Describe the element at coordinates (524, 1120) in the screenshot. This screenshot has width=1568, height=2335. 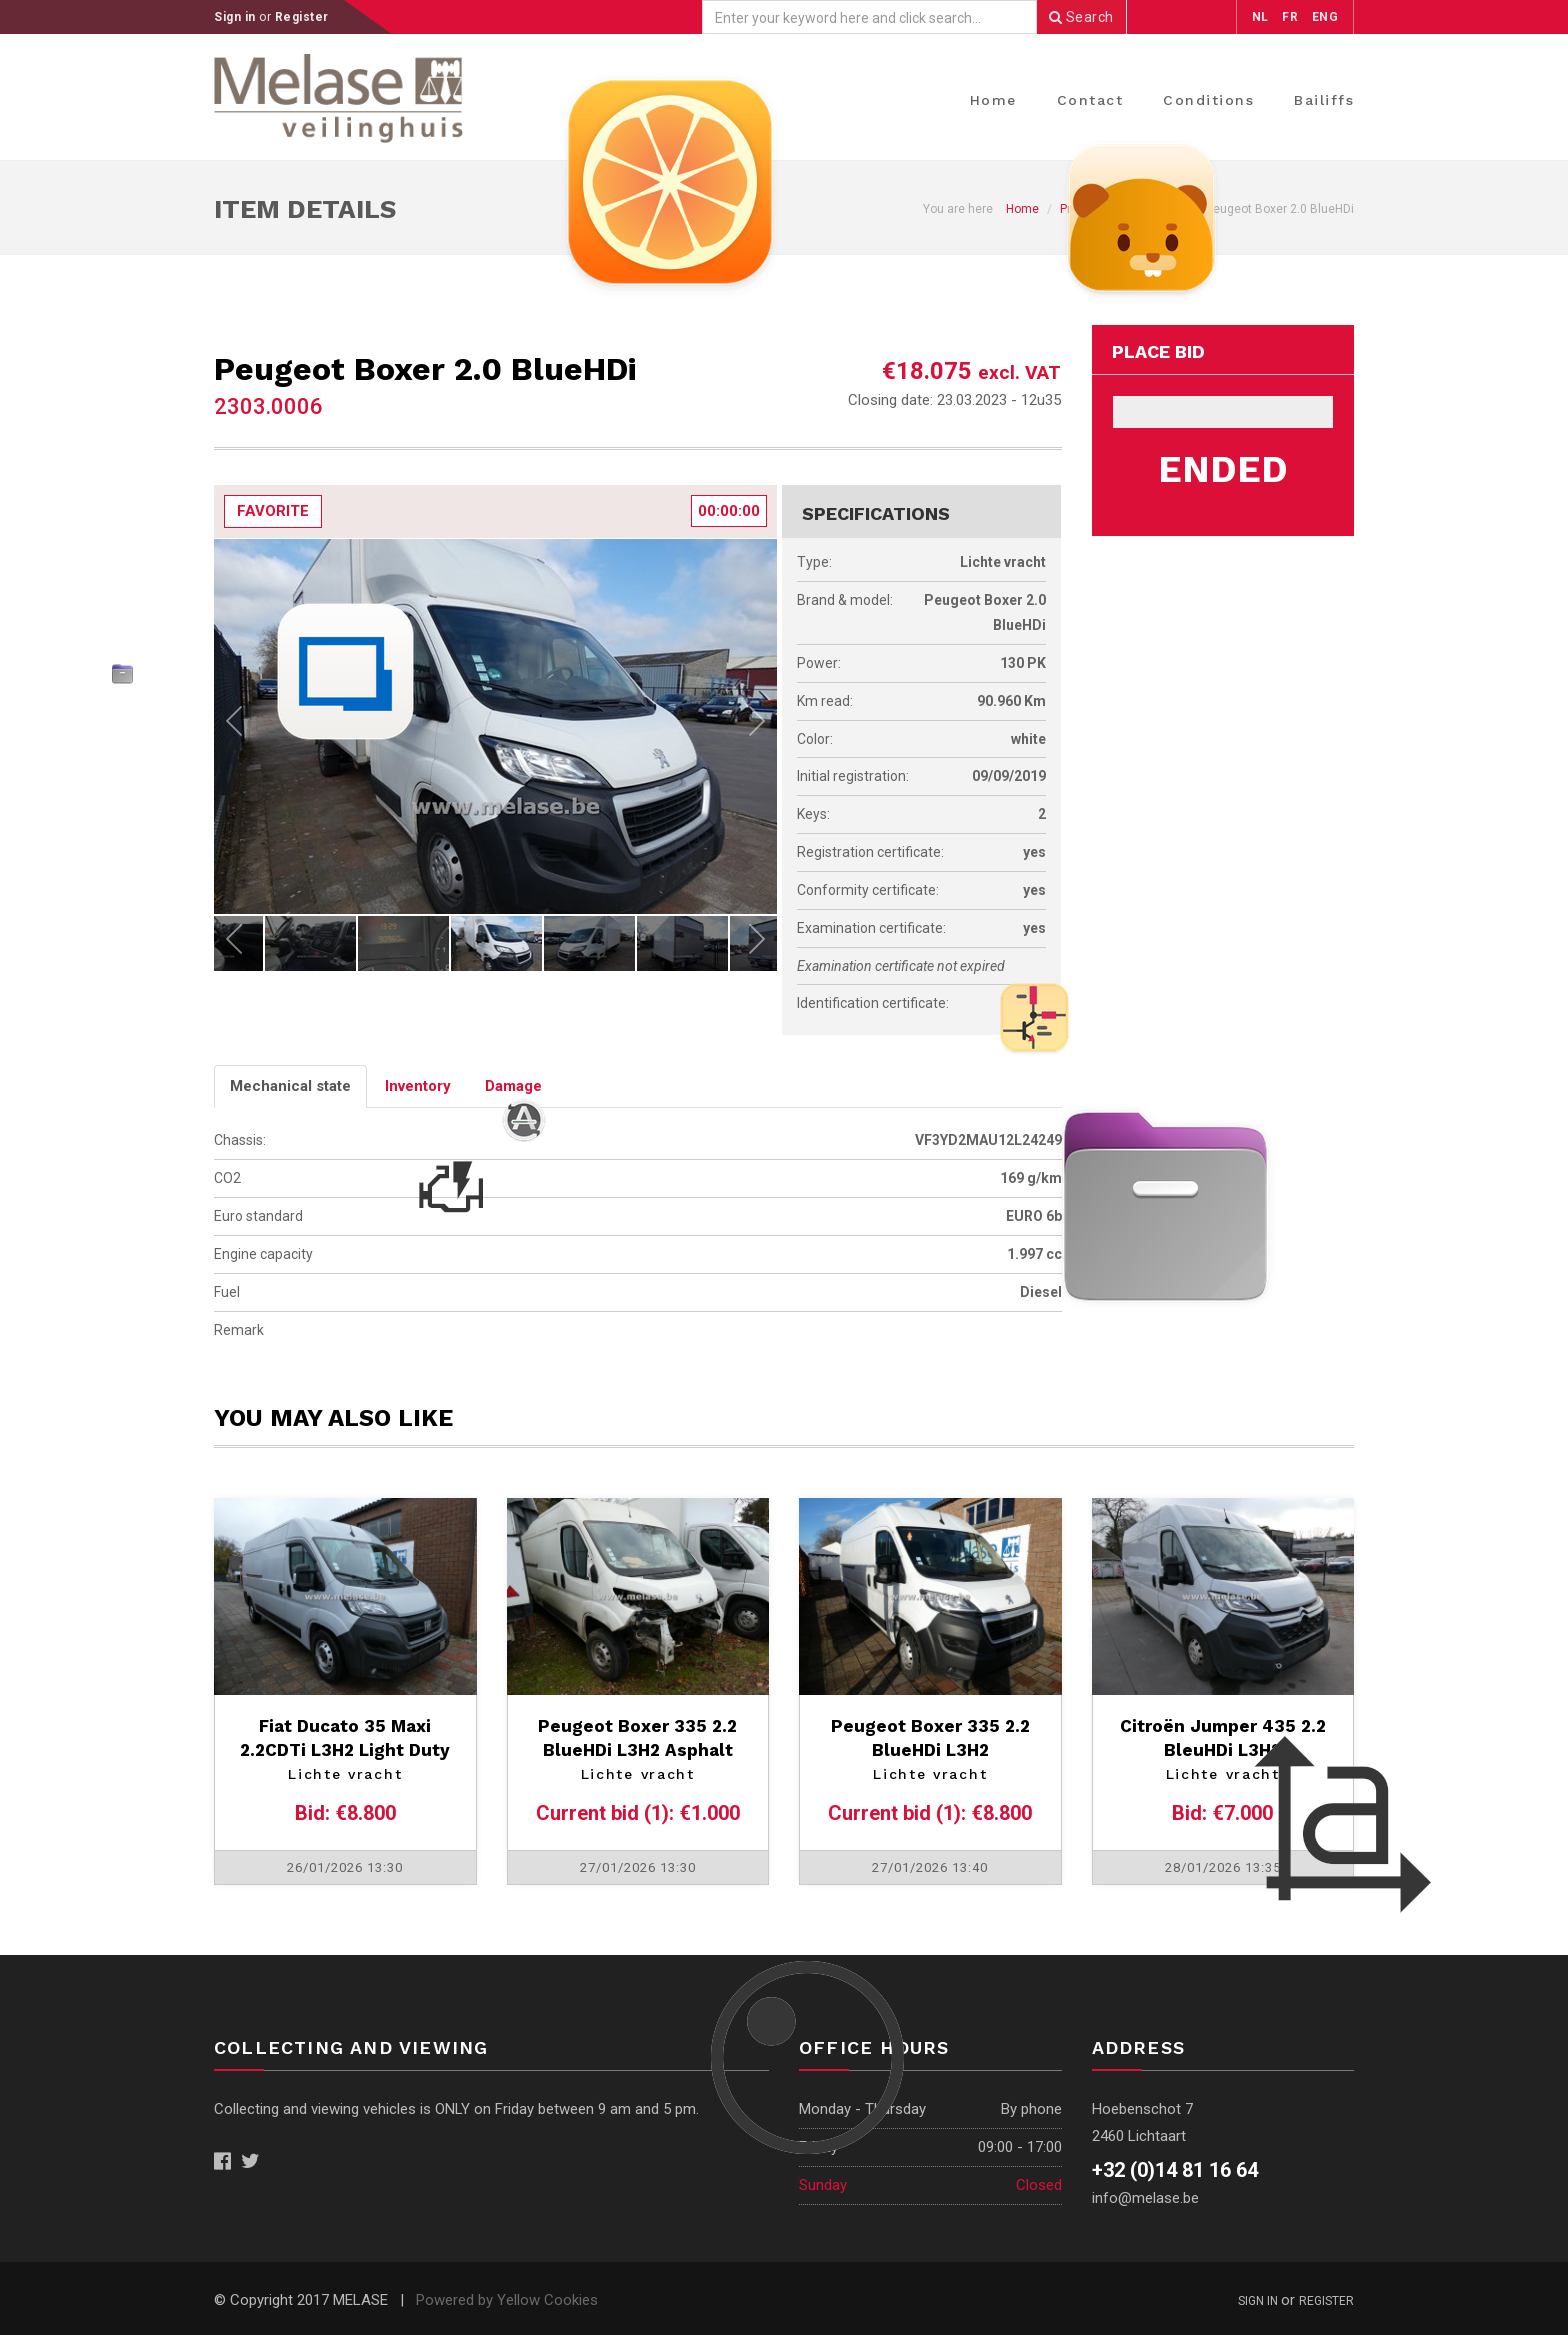
I see `check for available software updates` at that location.